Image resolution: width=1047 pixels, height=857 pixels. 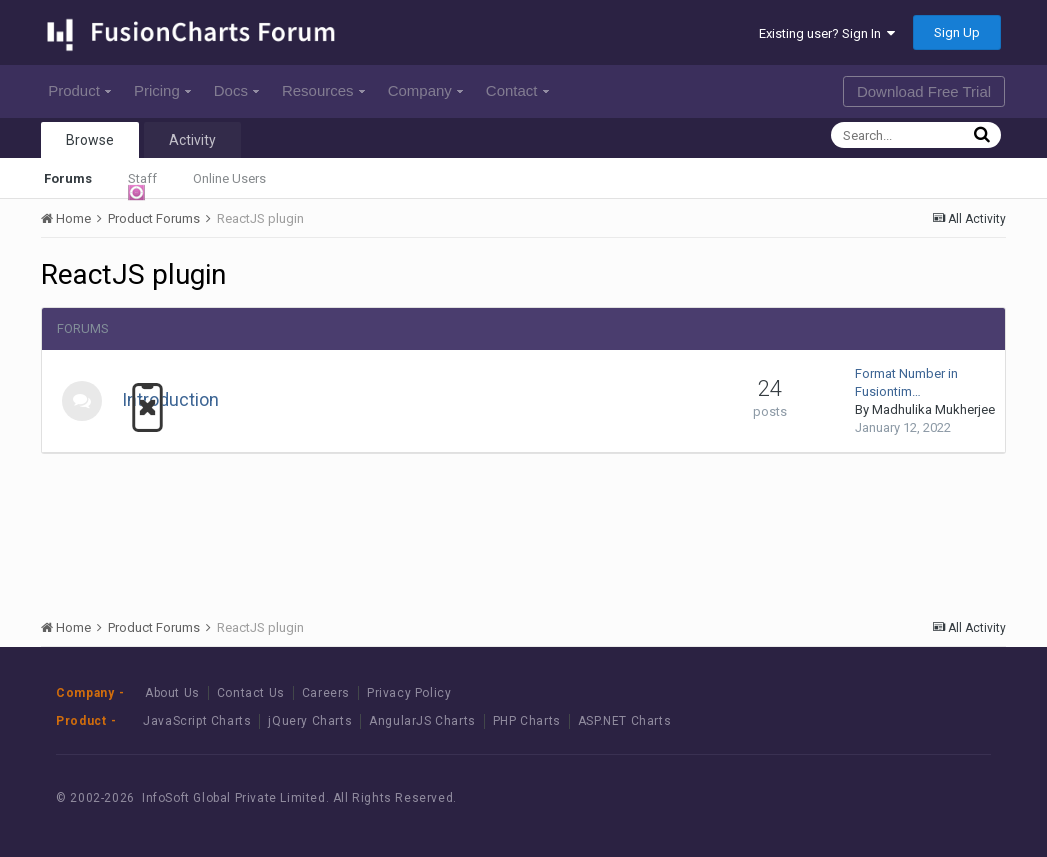 I want to click on iPod shuffle device connected, so click(x=136, y=192).